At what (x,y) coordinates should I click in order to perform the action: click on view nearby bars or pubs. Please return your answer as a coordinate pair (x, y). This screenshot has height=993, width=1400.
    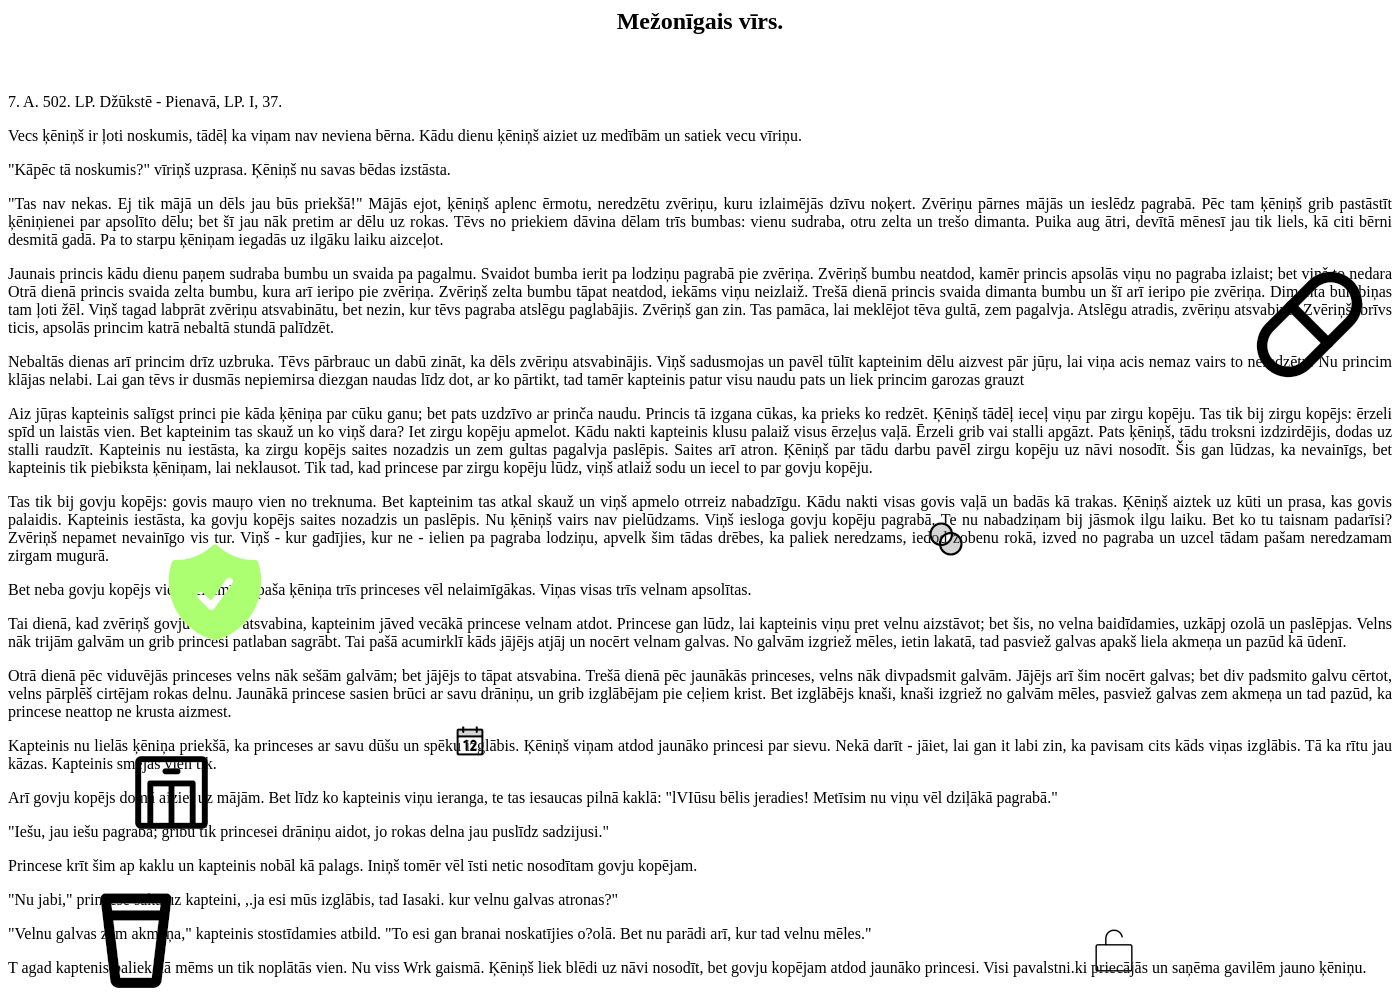
    Looking at the image, I should click on (136, 939).